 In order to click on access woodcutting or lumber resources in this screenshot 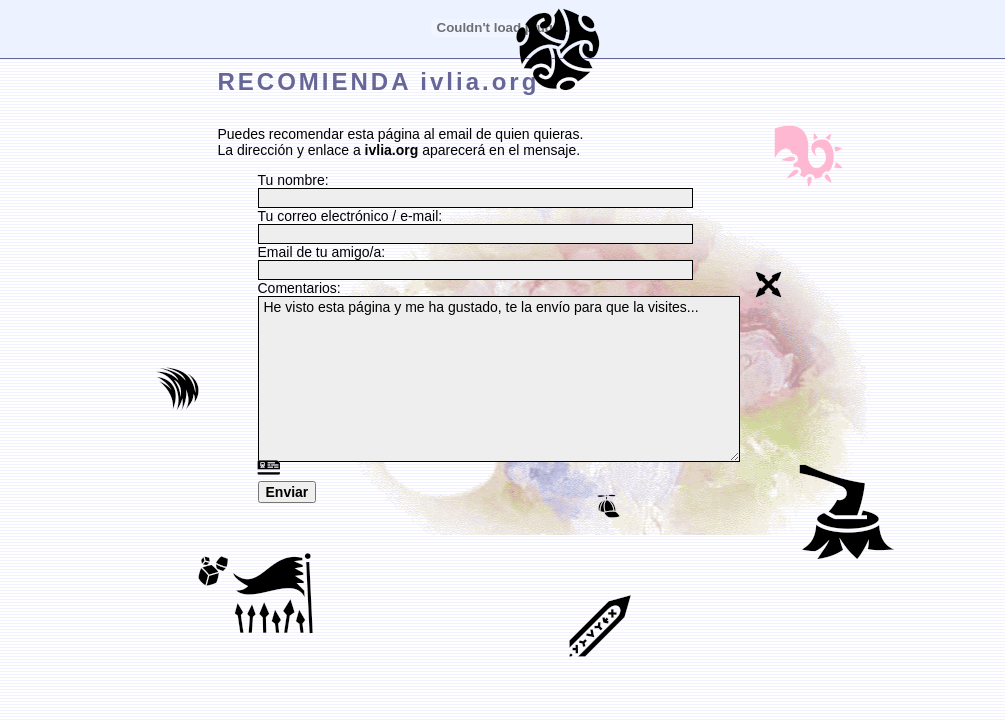, I will do `click(847, 512)`.